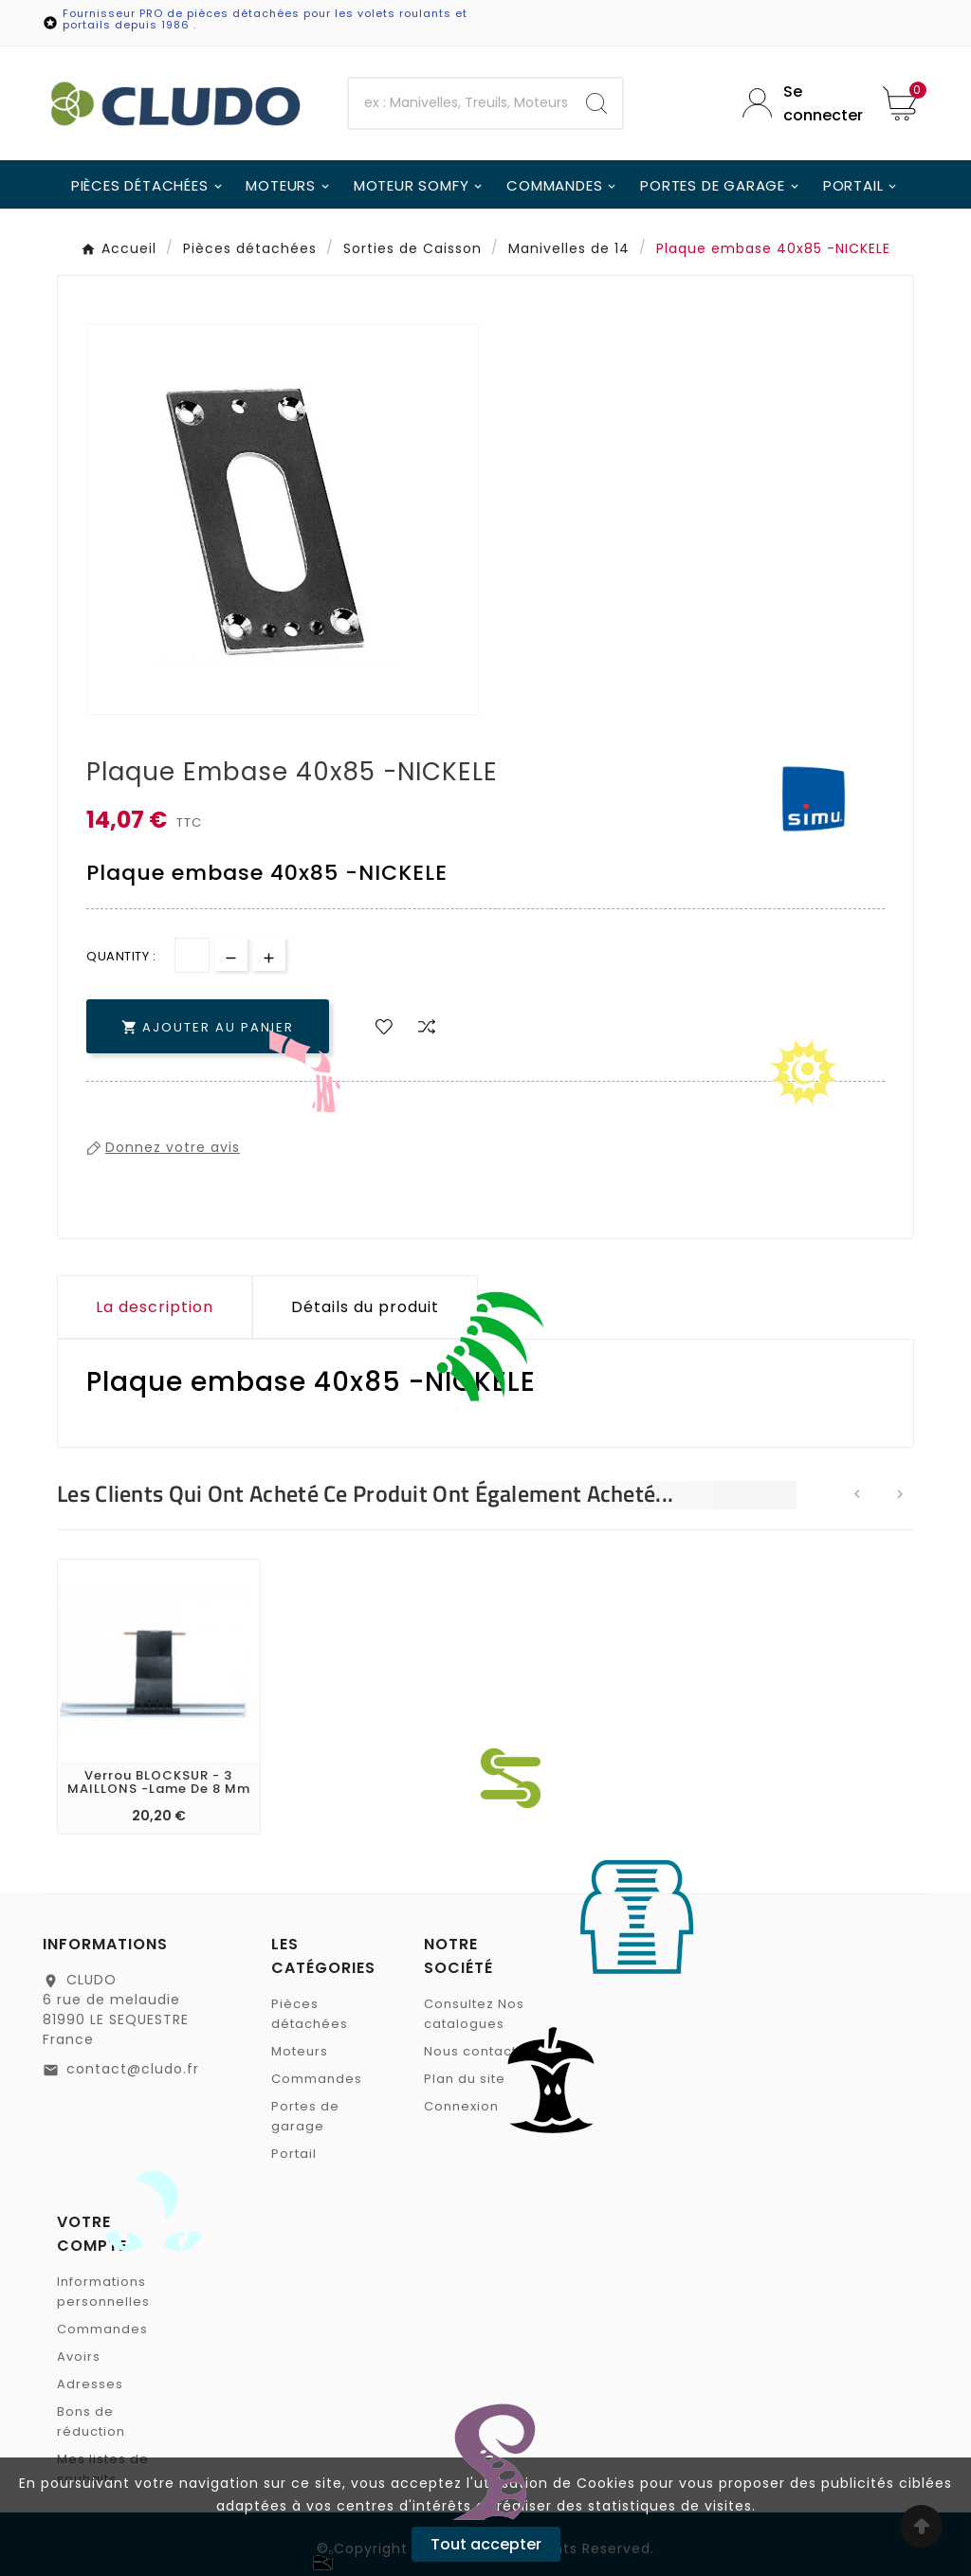 Image resolution: width=971 pixels, height=2576 pixels. I want to click on view connection or relationship status between users, so click(636, 1916).